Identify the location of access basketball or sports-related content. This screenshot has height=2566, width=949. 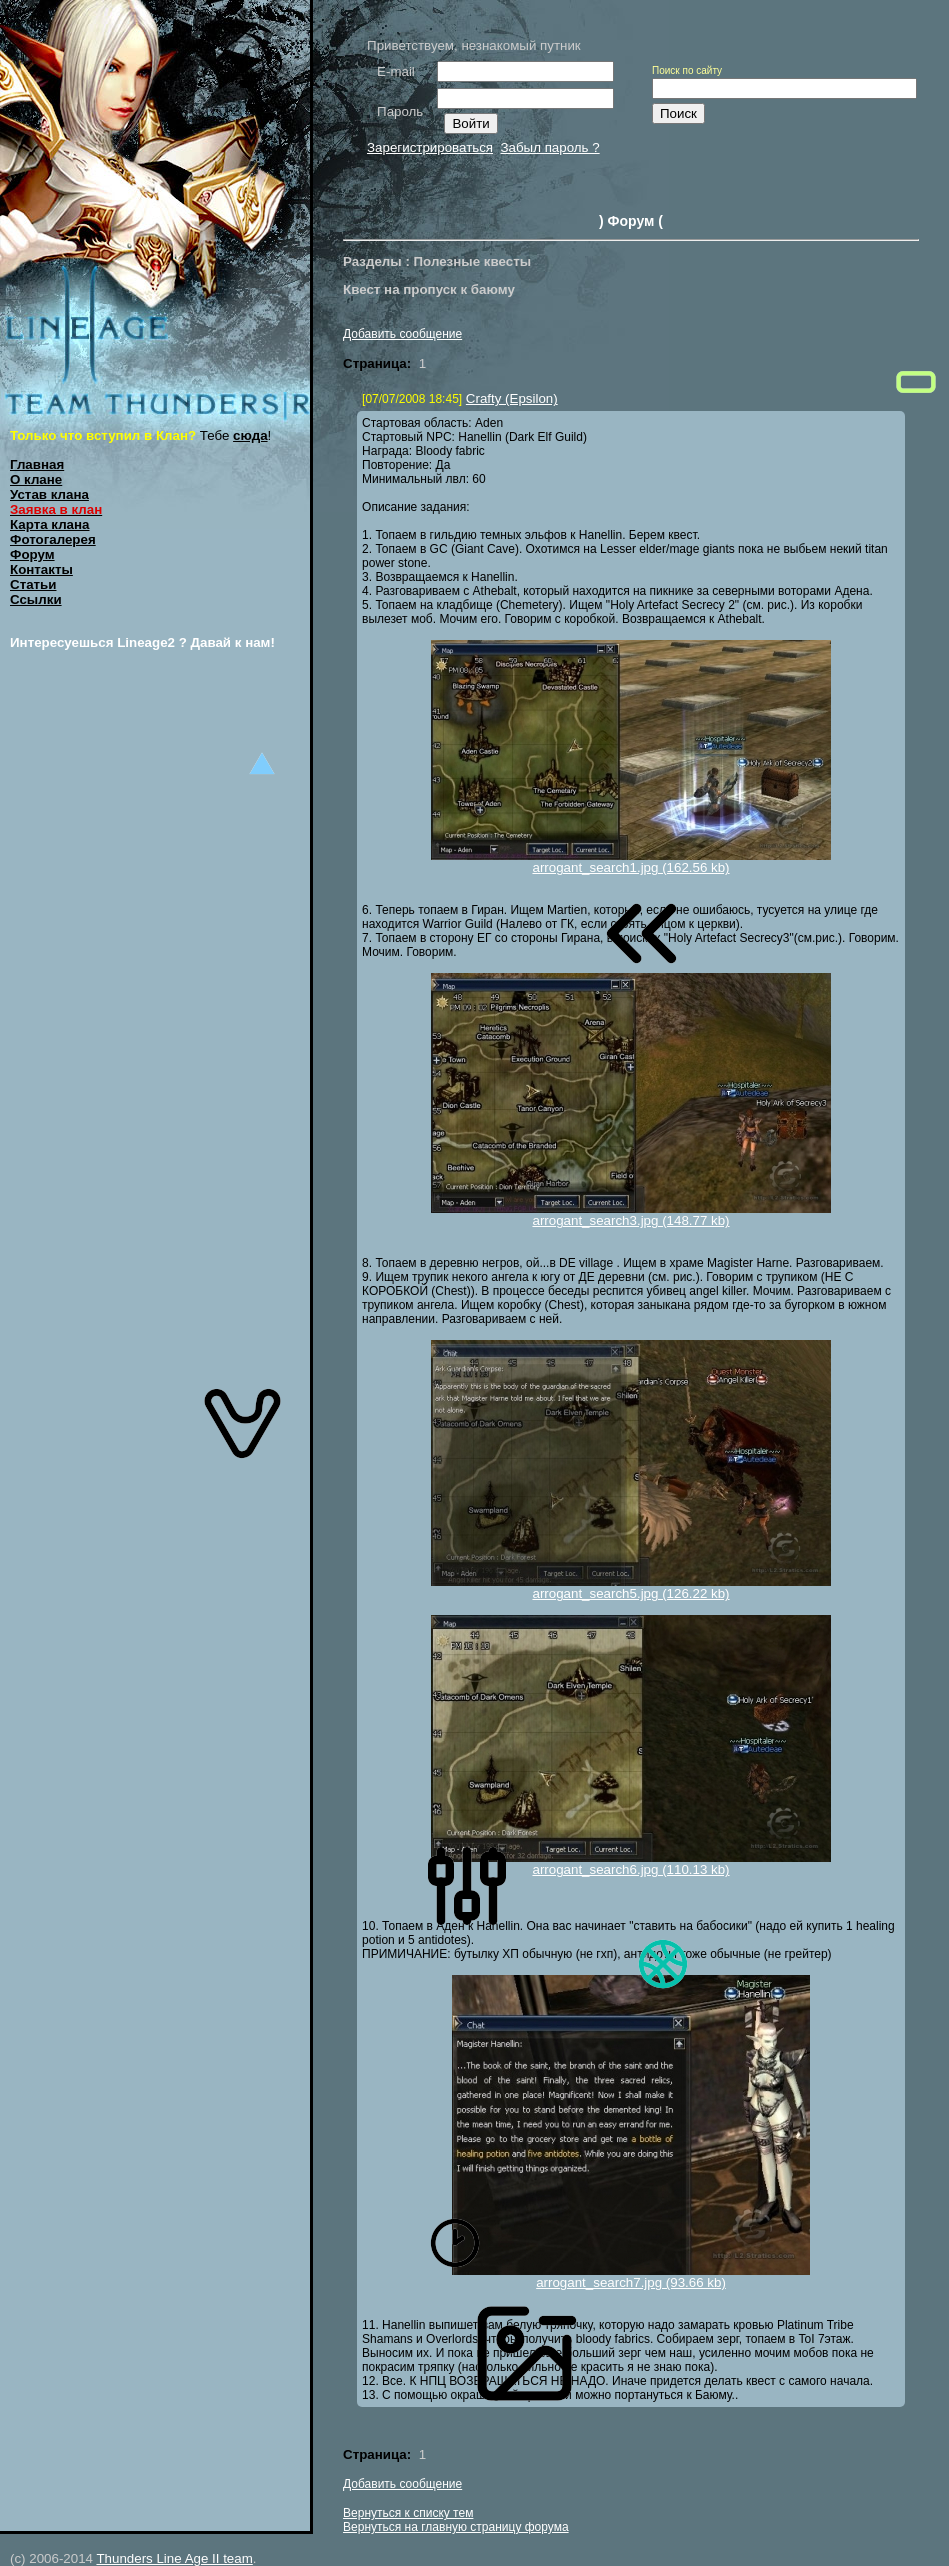
(663, 1964).